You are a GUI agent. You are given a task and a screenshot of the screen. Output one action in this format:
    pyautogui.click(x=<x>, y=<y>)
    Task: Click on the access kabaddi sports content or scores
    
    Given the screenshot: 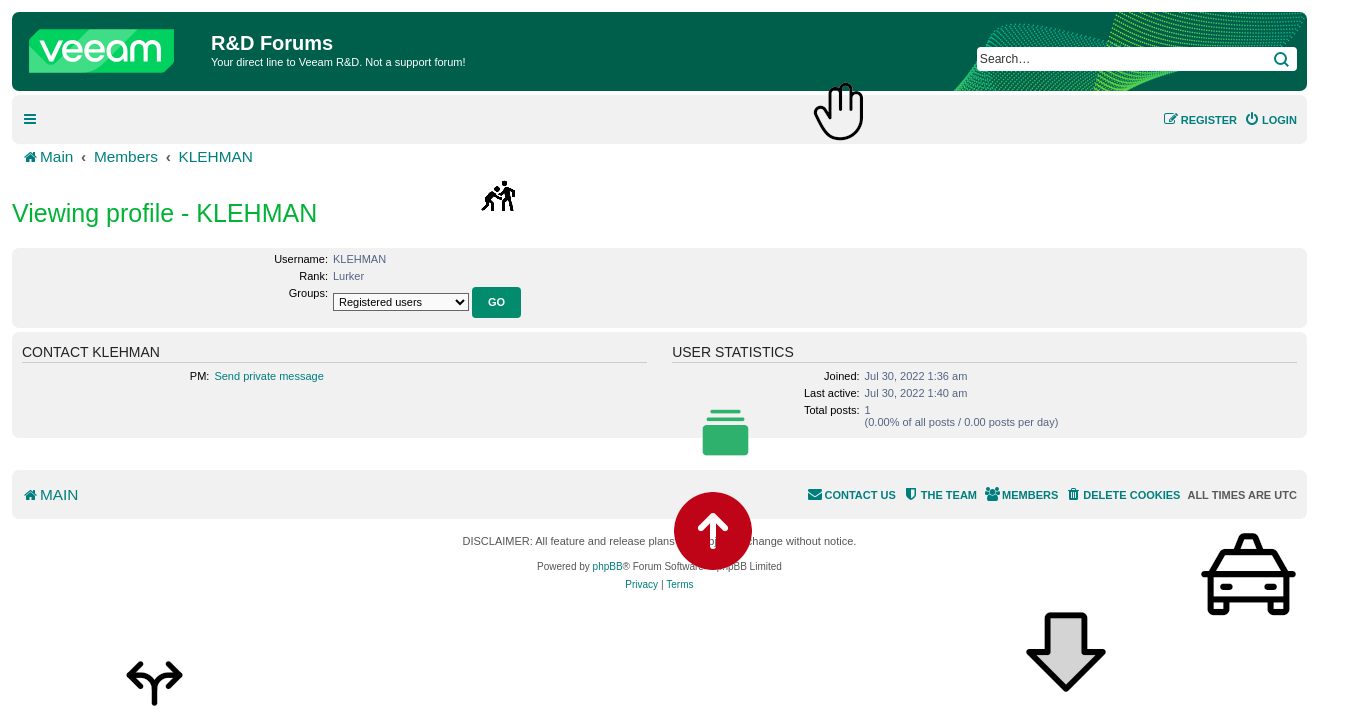 What is the action you would take?
    pyautogui.click(x=498, y=197)
    